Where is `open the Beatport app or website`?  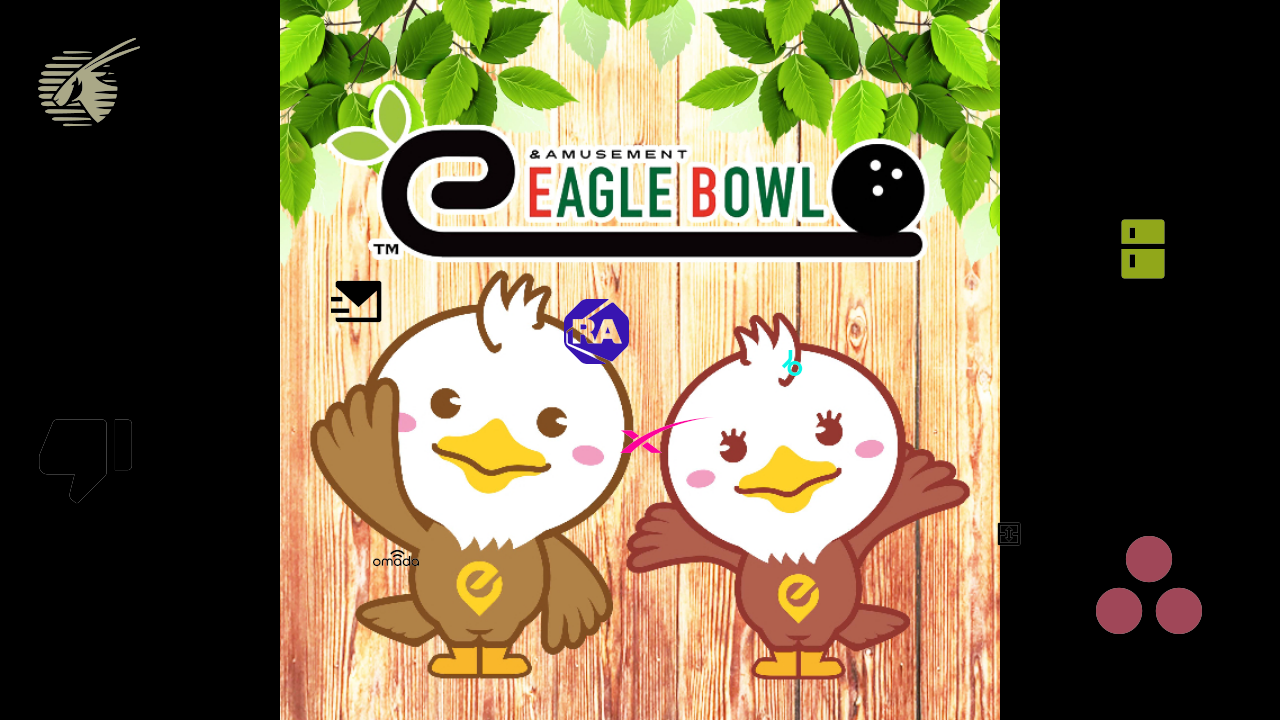
open the Beatport app or website is located at coordinates (792, 363).